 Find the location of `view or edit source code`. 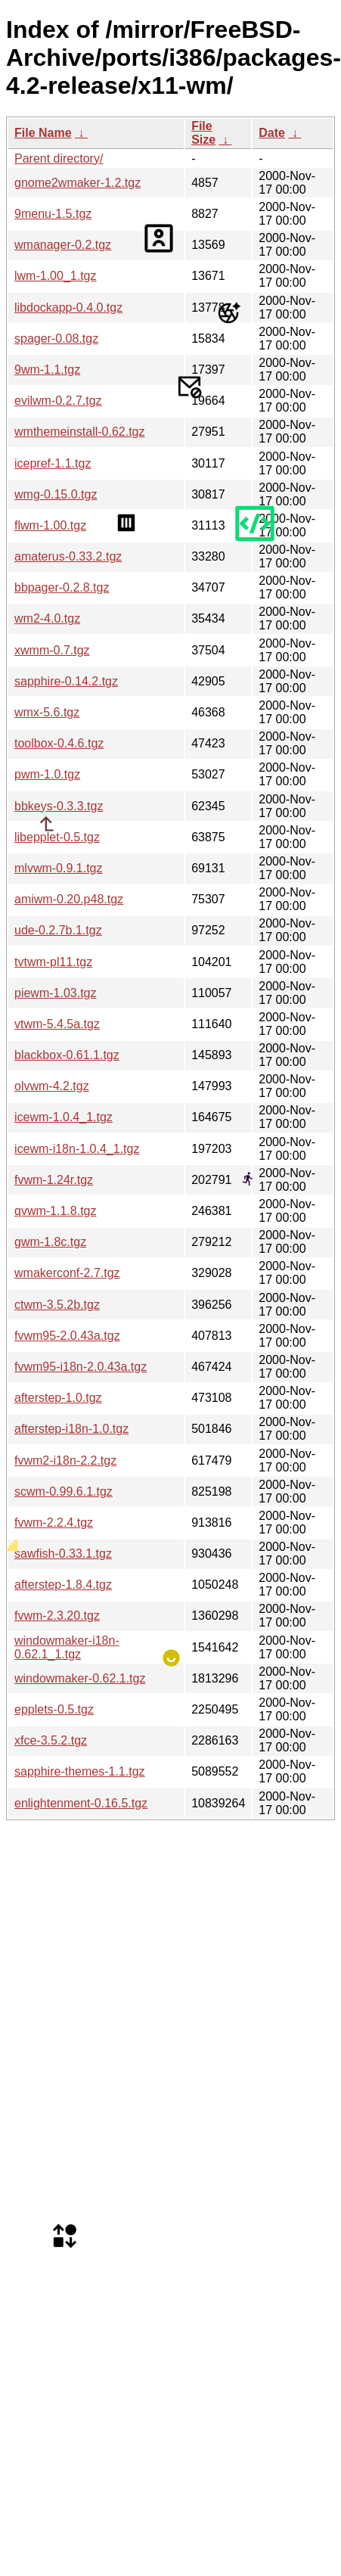

view or edit source code is located at coordinates (255, 524).